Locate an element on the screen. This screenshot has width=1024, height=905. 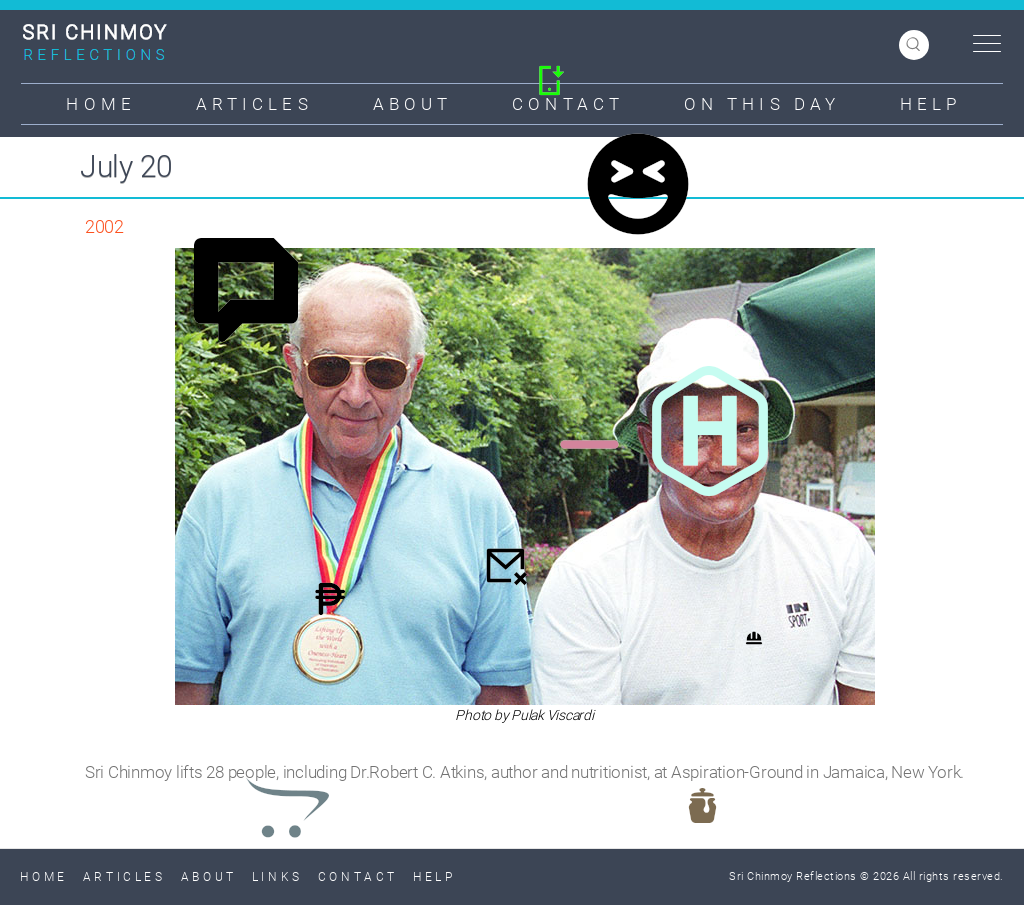
remove an item from a list or cart is located at coordinates (589, 444).